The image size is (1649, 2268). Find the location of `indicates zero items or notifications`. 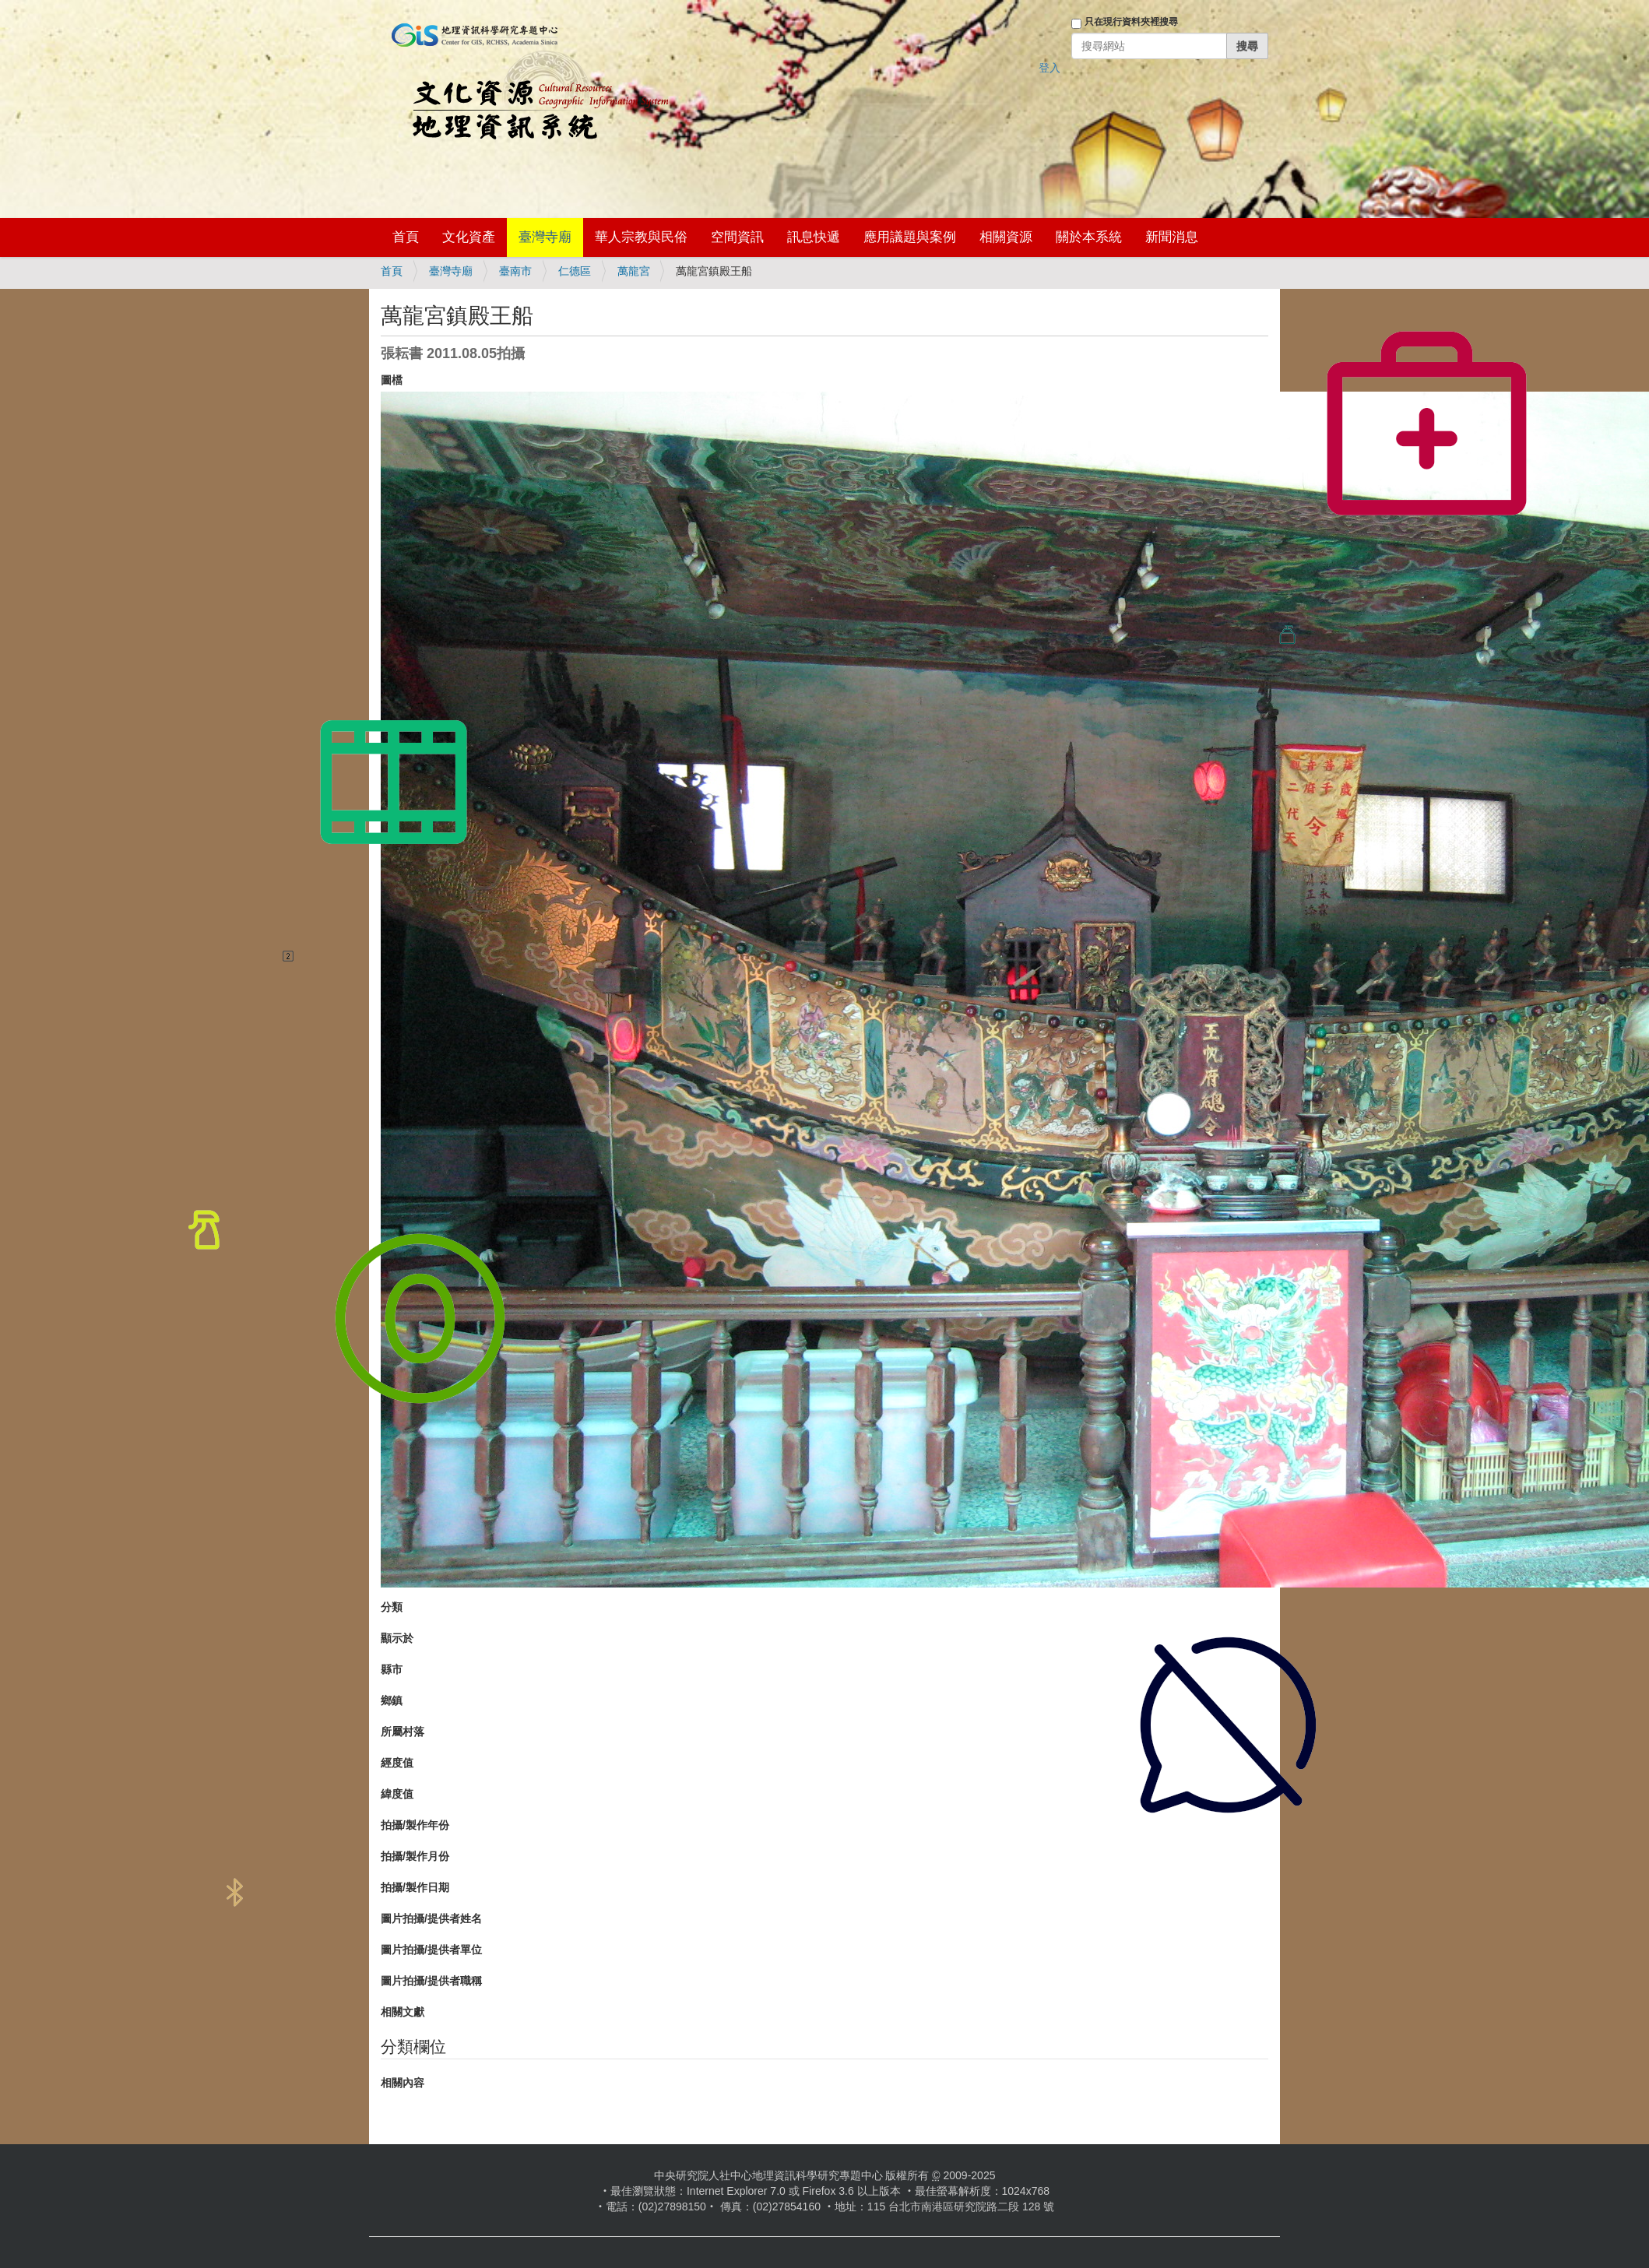

indicates zero items or notifications is located at coordinates (420, 1318).